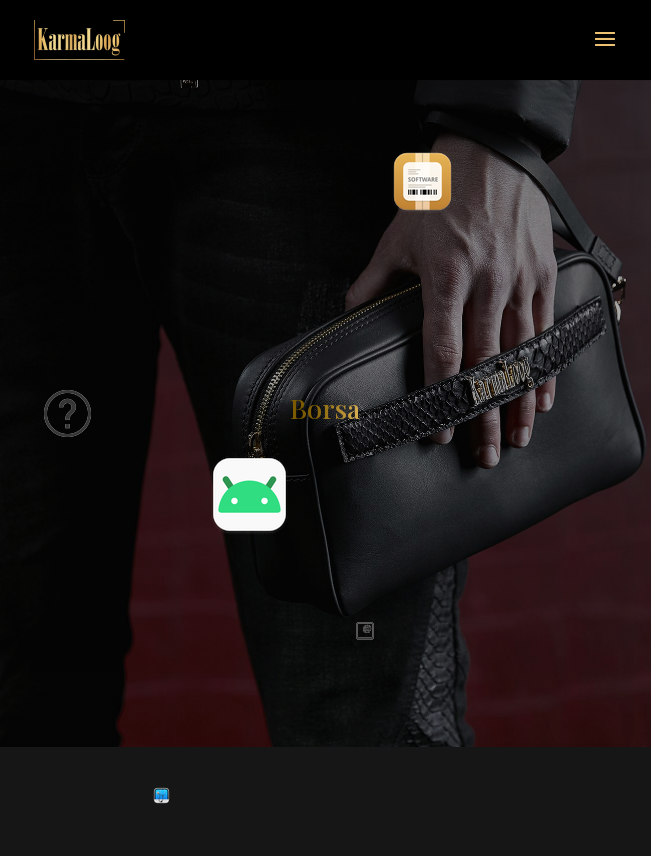 This screenshot has height=856, width=651. I want to click on access keyboard and input settings, so click(365, 631).